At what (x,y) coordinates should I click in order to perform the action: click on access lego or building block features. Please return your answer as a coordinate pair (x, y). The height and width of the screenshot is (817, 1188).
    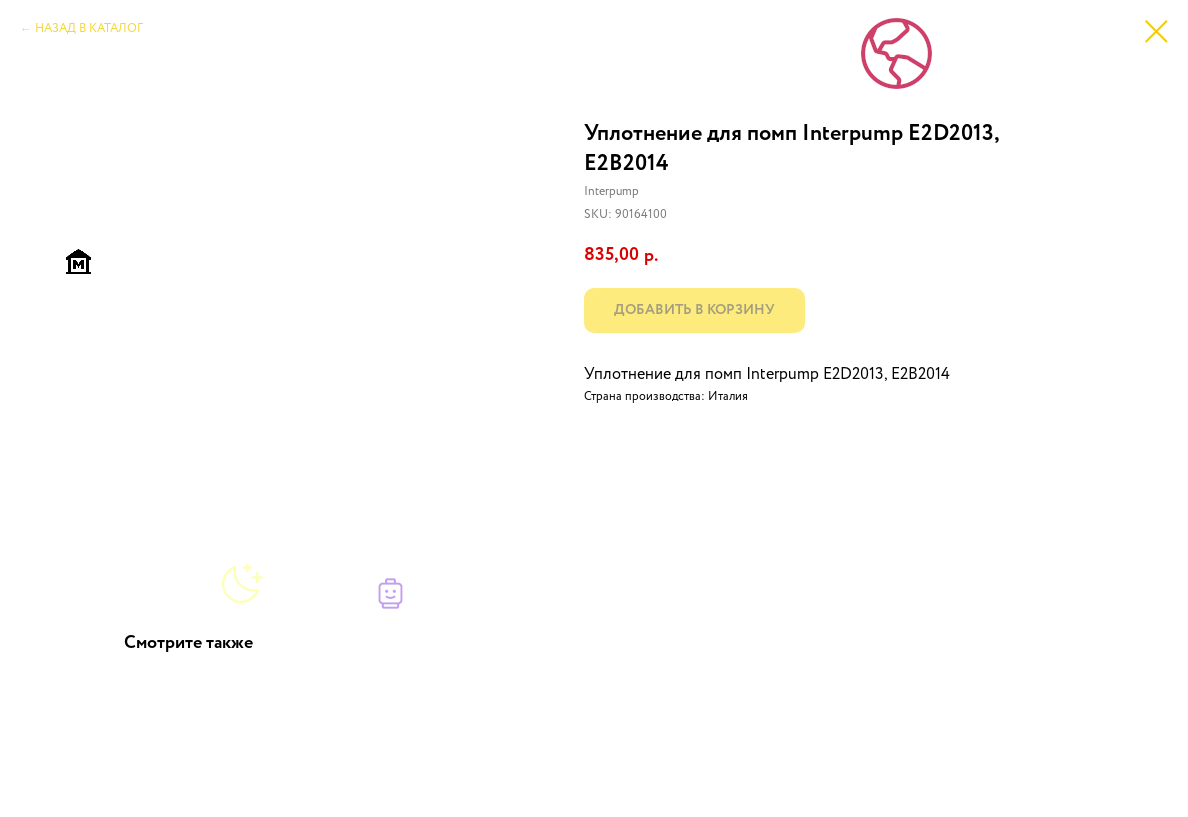
    Looking at the image, I should click on (390, 593).